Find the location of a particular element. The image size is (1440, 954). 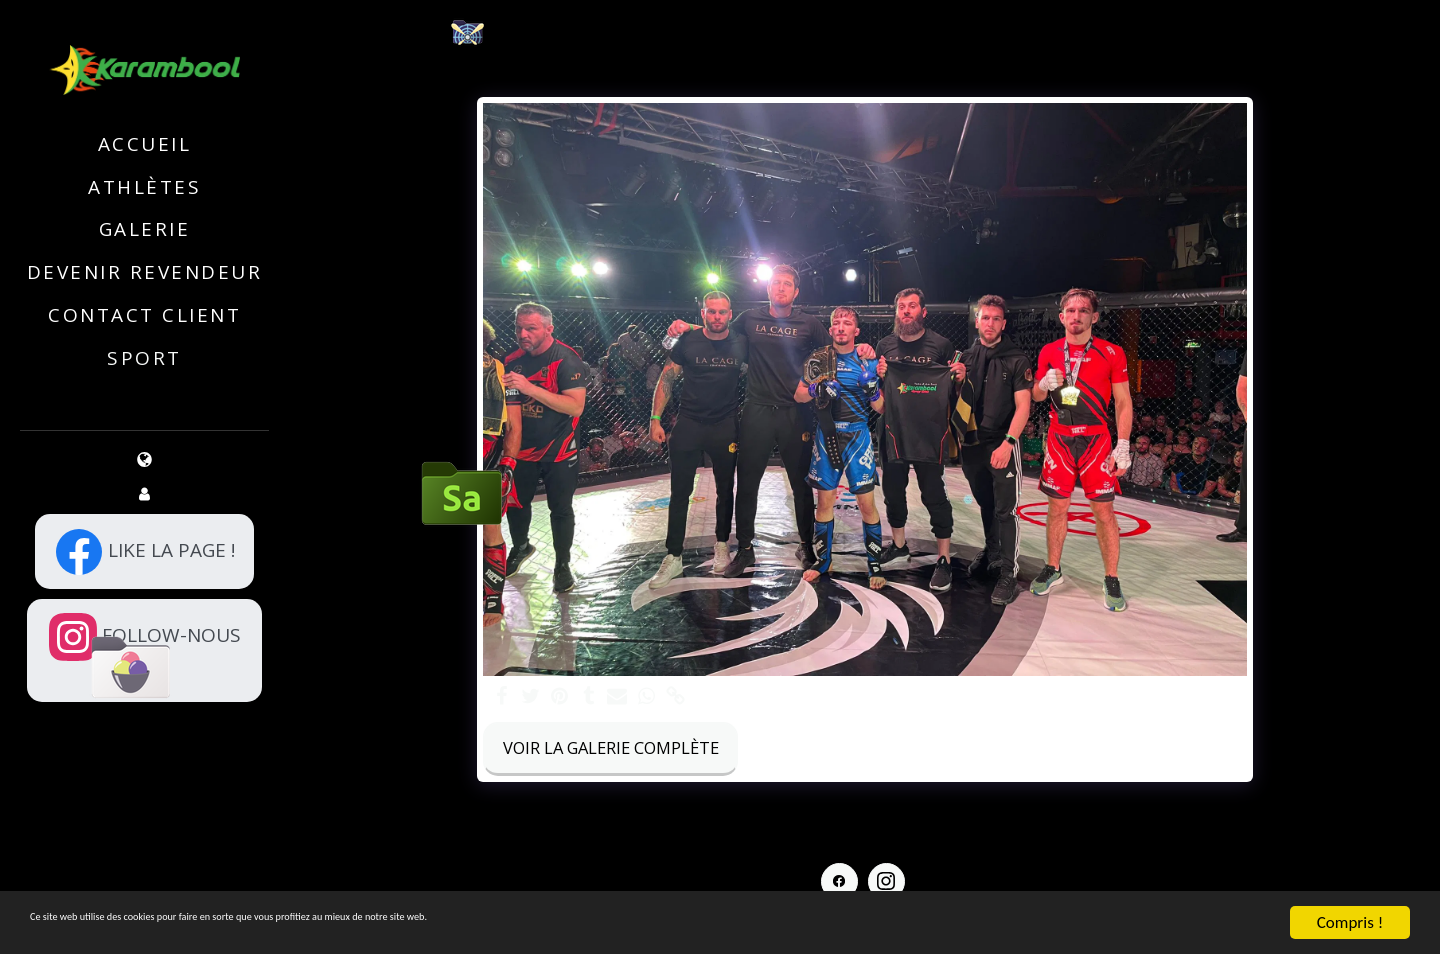

open folder containing pokémon beast ball assets is located at coordinates (467, 32).